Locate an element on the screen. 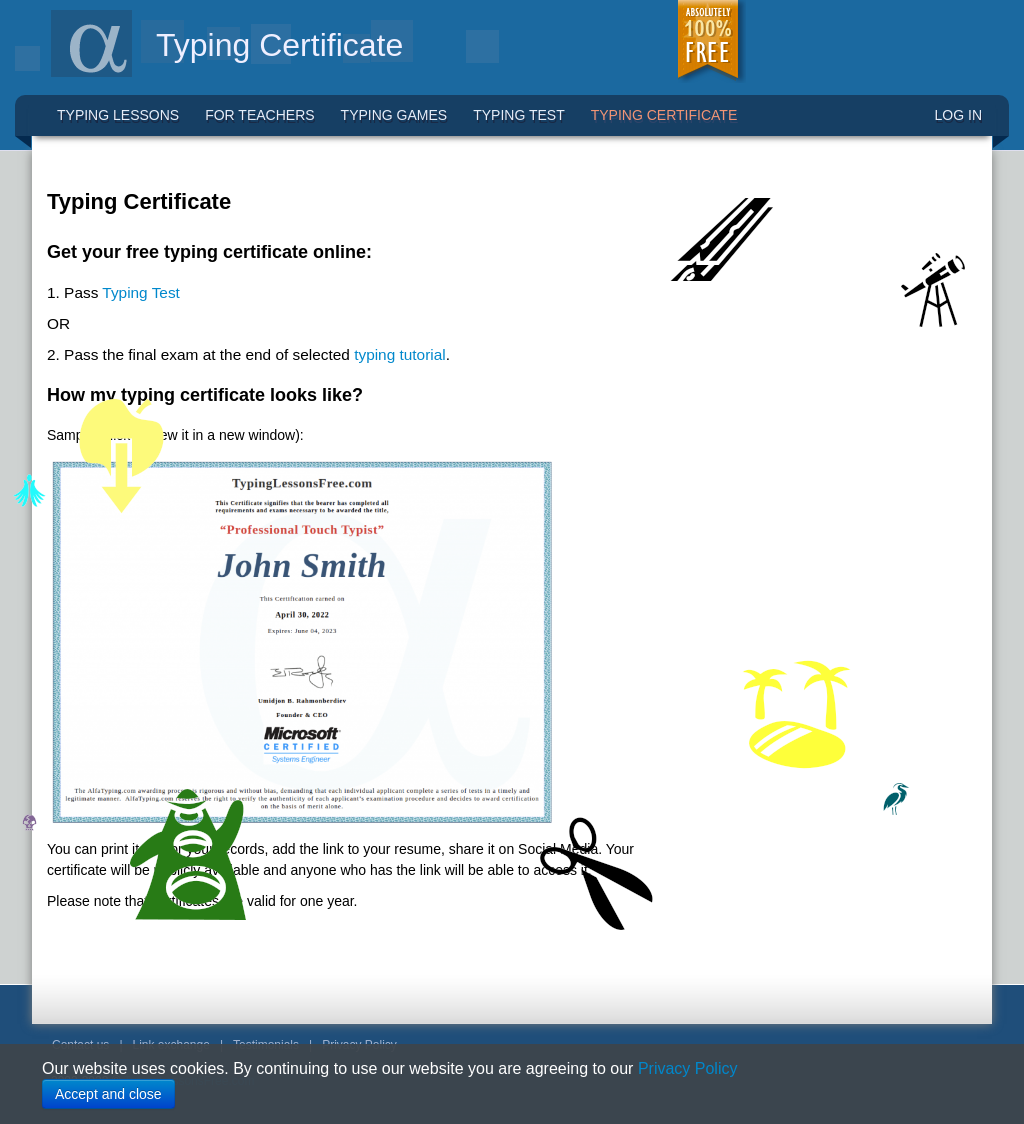  cut selected content is located at coordinates (596, 873).